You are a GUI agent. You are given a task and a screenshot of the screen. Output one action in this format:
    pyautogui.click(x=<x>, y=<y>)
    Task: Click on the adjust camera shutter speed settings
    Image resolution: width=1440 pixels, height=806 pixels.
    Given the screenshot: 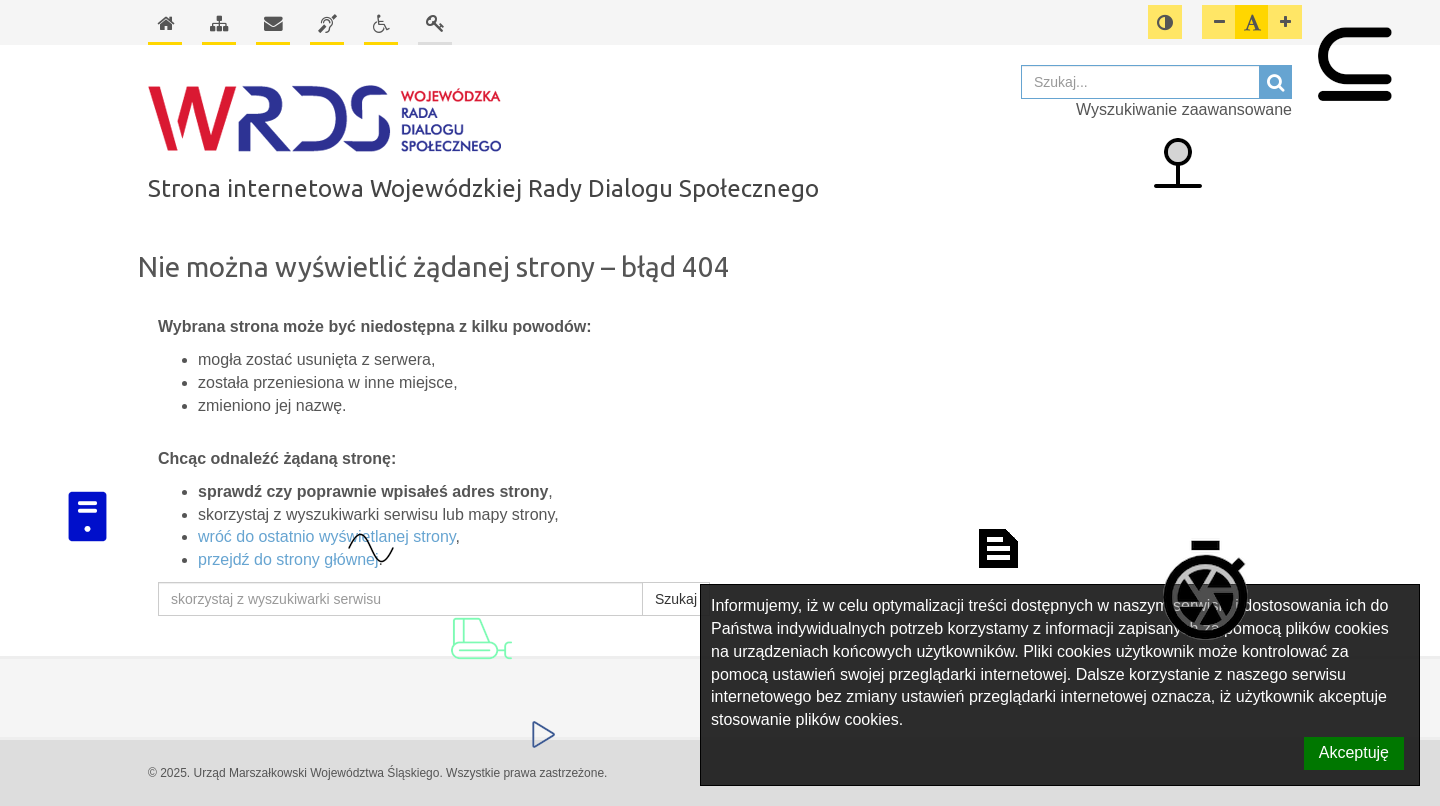 What is the action you would take?
    pyautogui.click(x=1205, y=592)
    